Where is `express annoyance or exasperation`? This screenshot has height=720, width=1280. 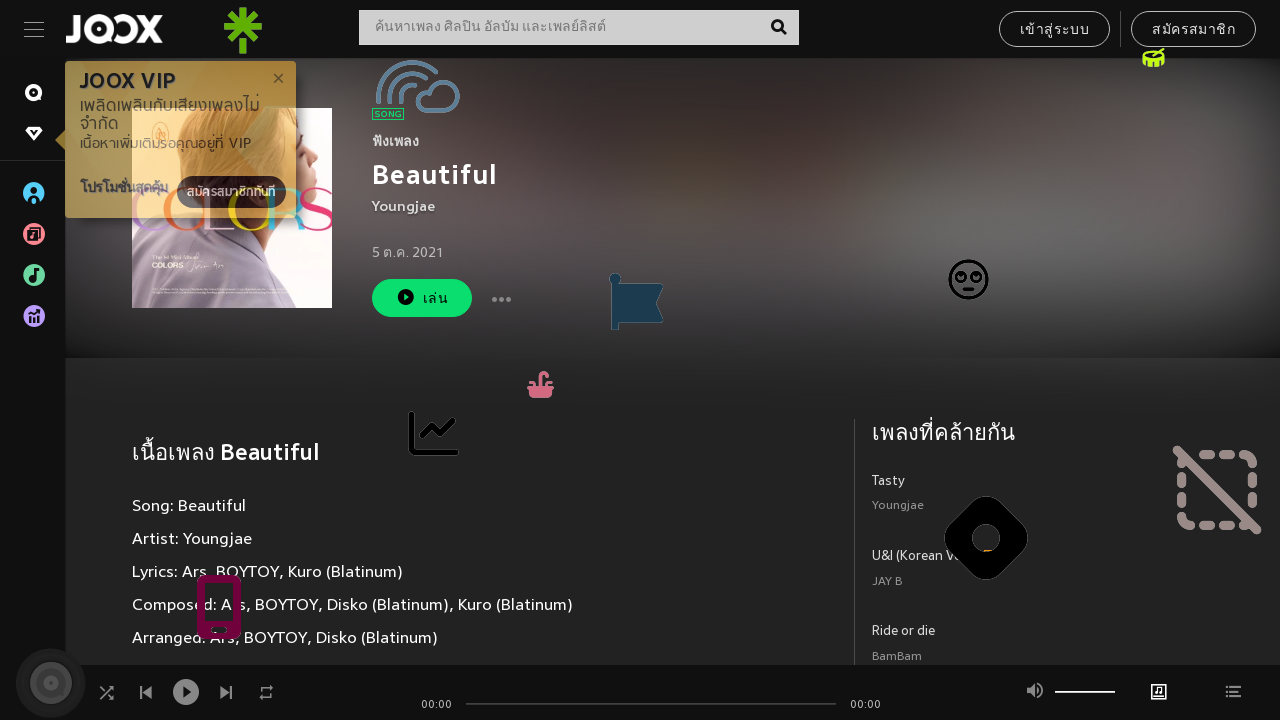
express annoyance or exasperation is located at coordinates (968, 279).